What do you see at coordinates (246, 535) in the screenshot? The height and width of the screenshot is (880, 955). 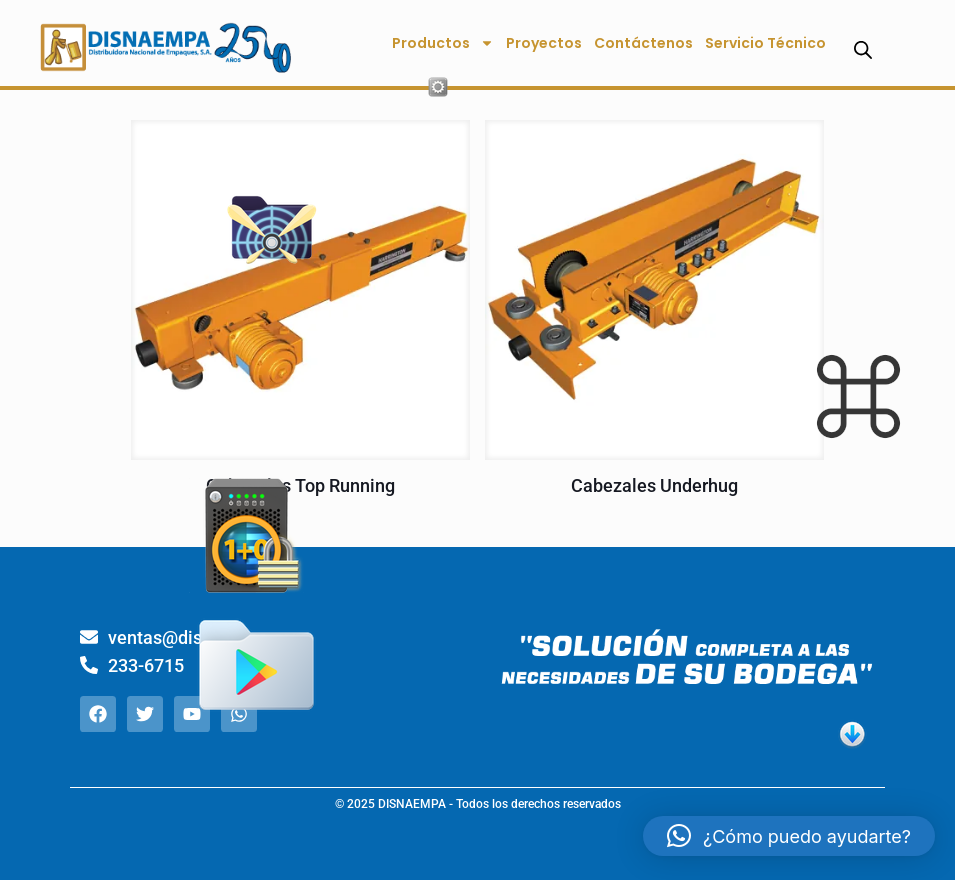 I see `locked RAID 10 storage volume` at bounding box center [246, 535].